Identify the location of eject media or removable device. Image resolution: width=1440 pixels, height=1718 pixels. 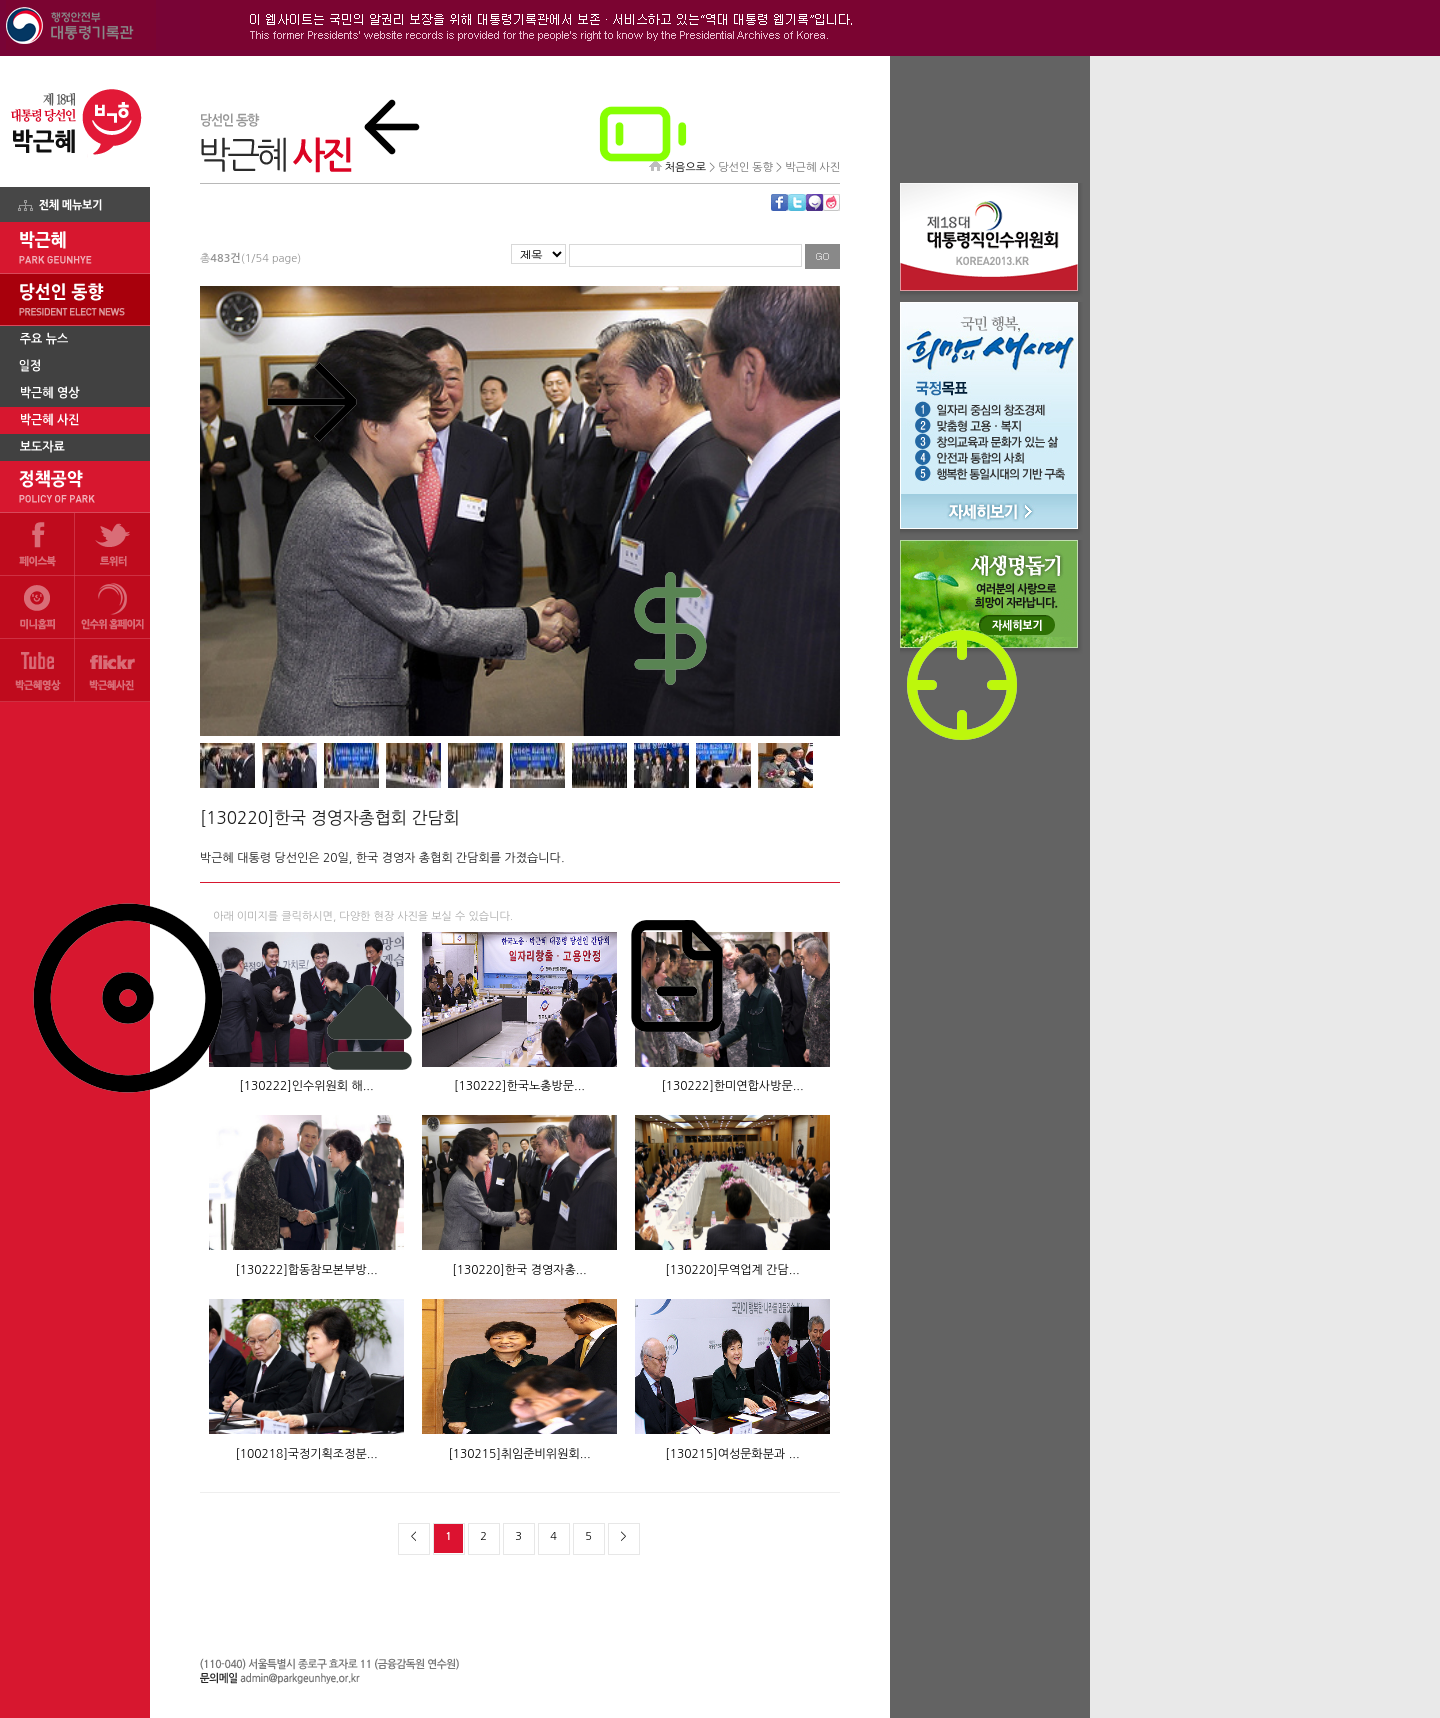
(369, 1027).